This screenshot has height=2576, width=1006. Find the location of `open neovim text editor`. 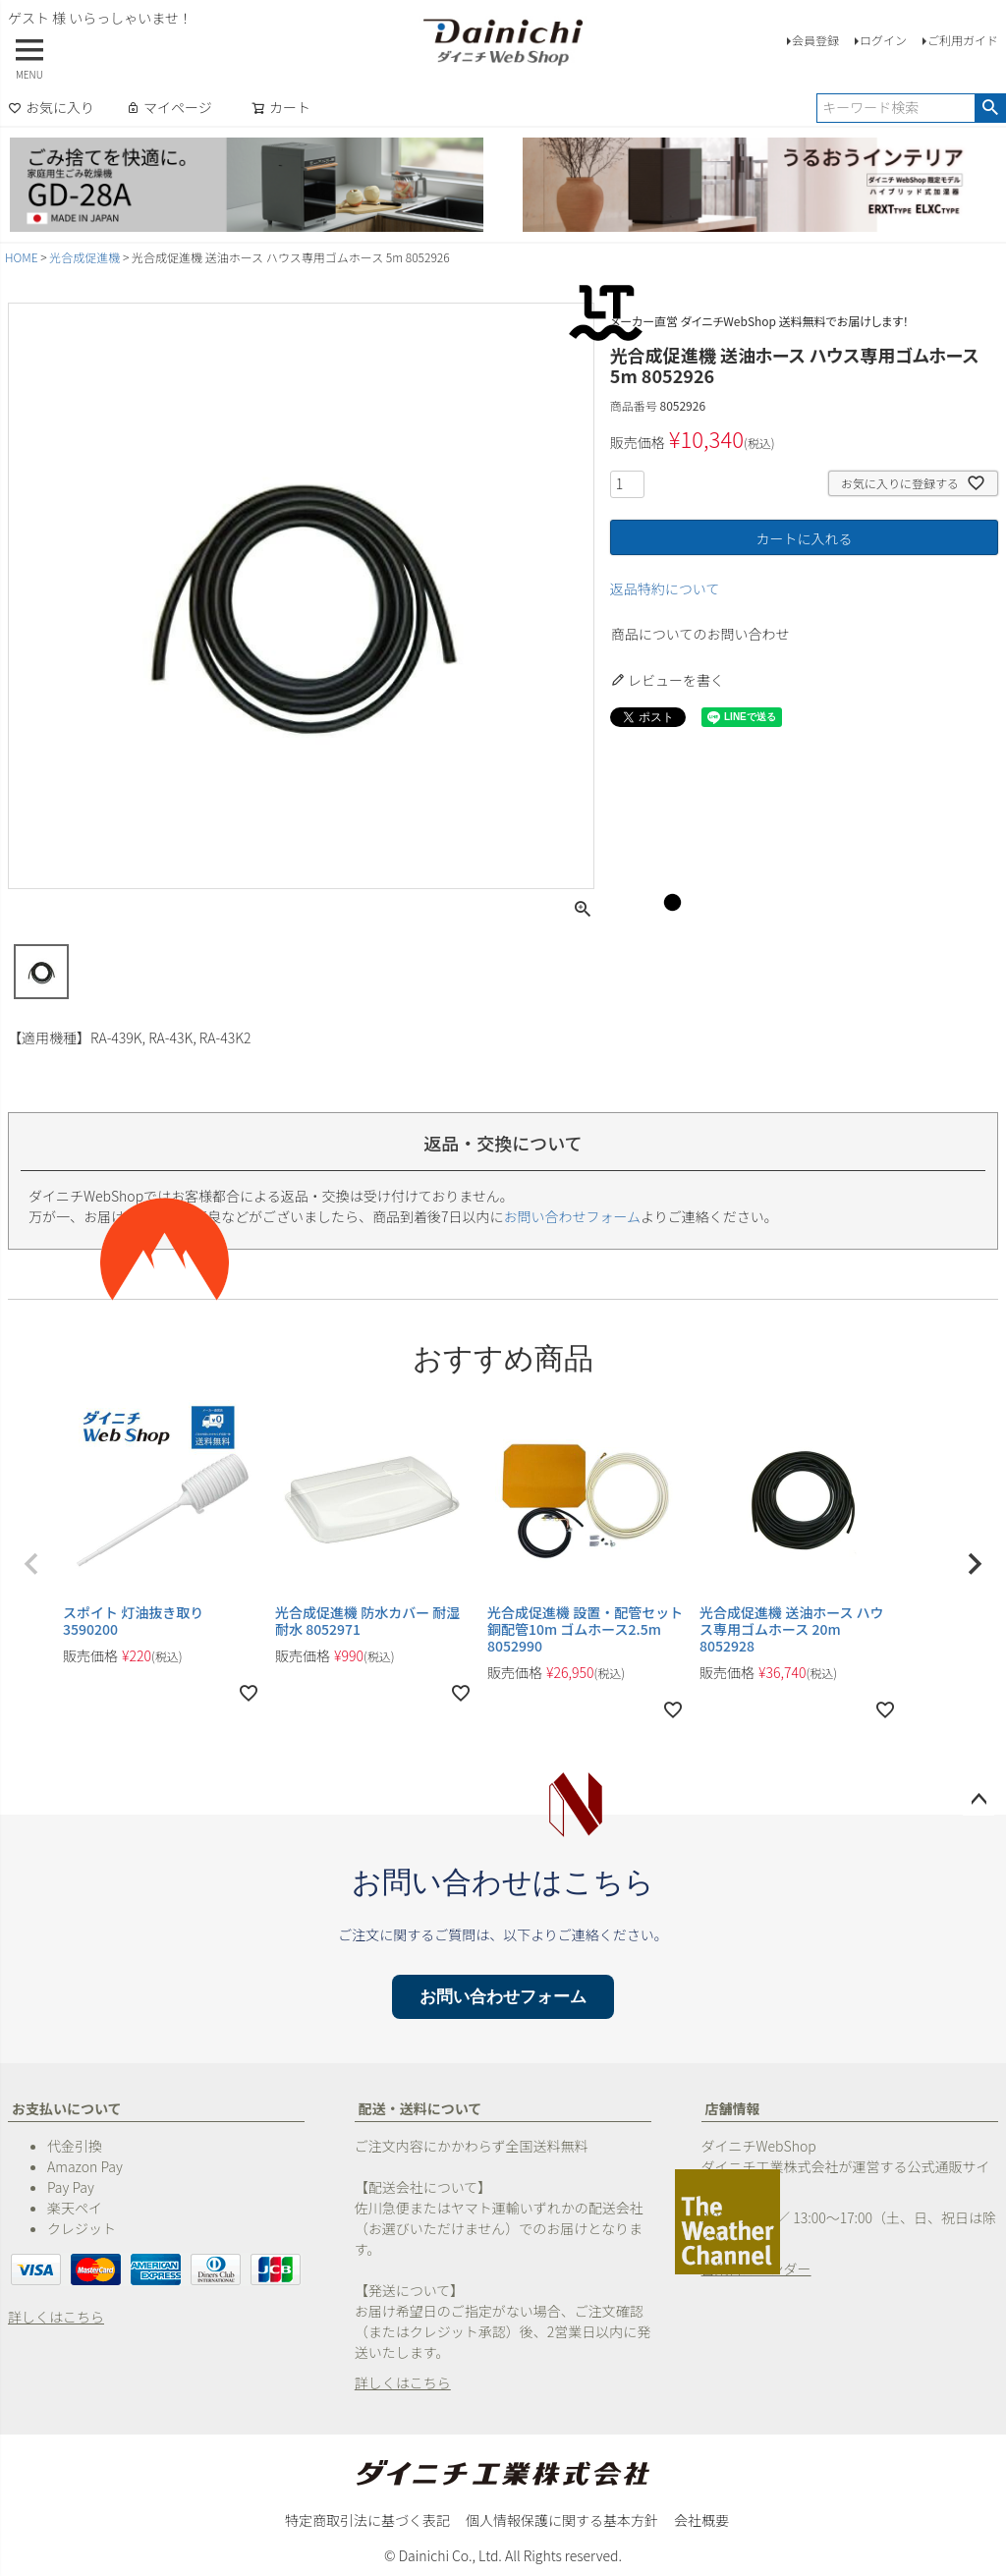

open neovim text editor is located at coordinates (576, 1805).